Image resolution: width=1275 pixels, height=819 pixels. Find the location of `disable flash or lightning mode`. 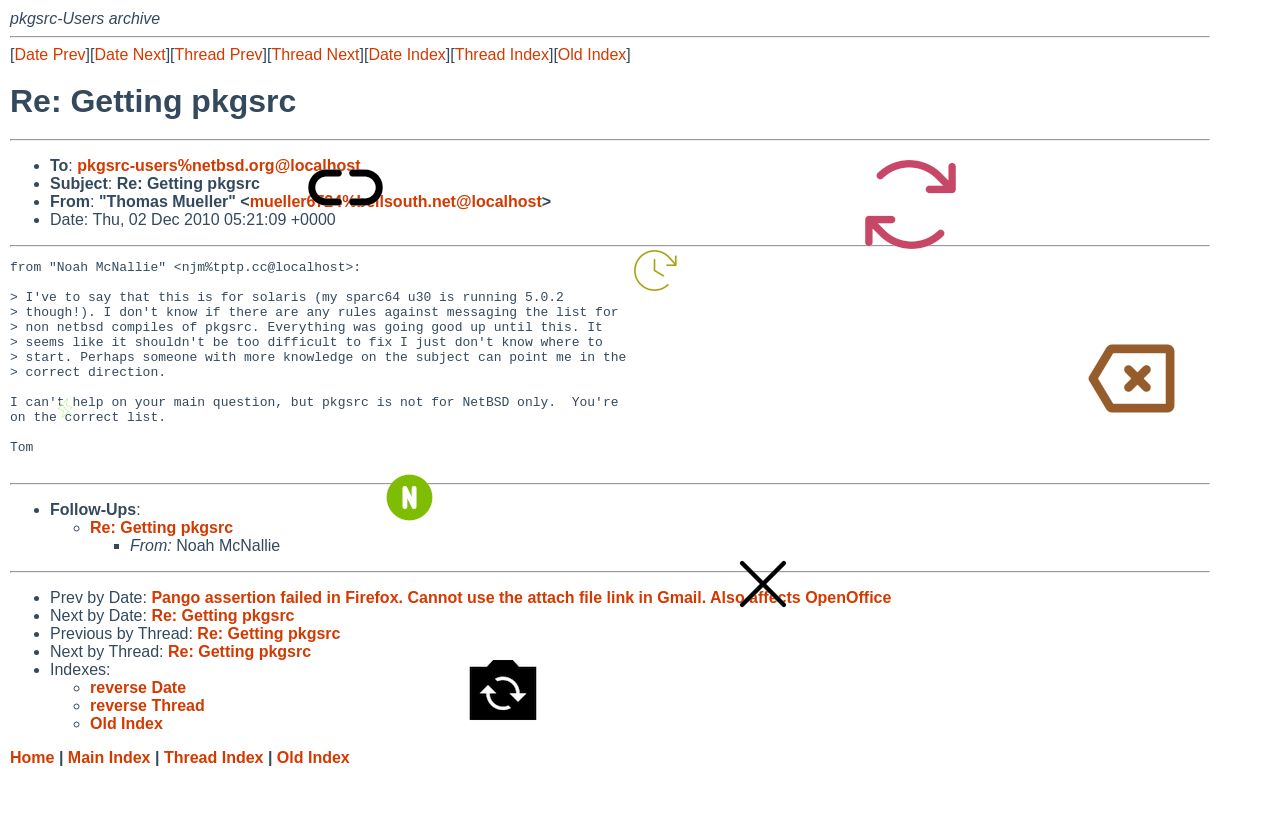

disable flash or lightning mode is located at coordinates (65, 408).